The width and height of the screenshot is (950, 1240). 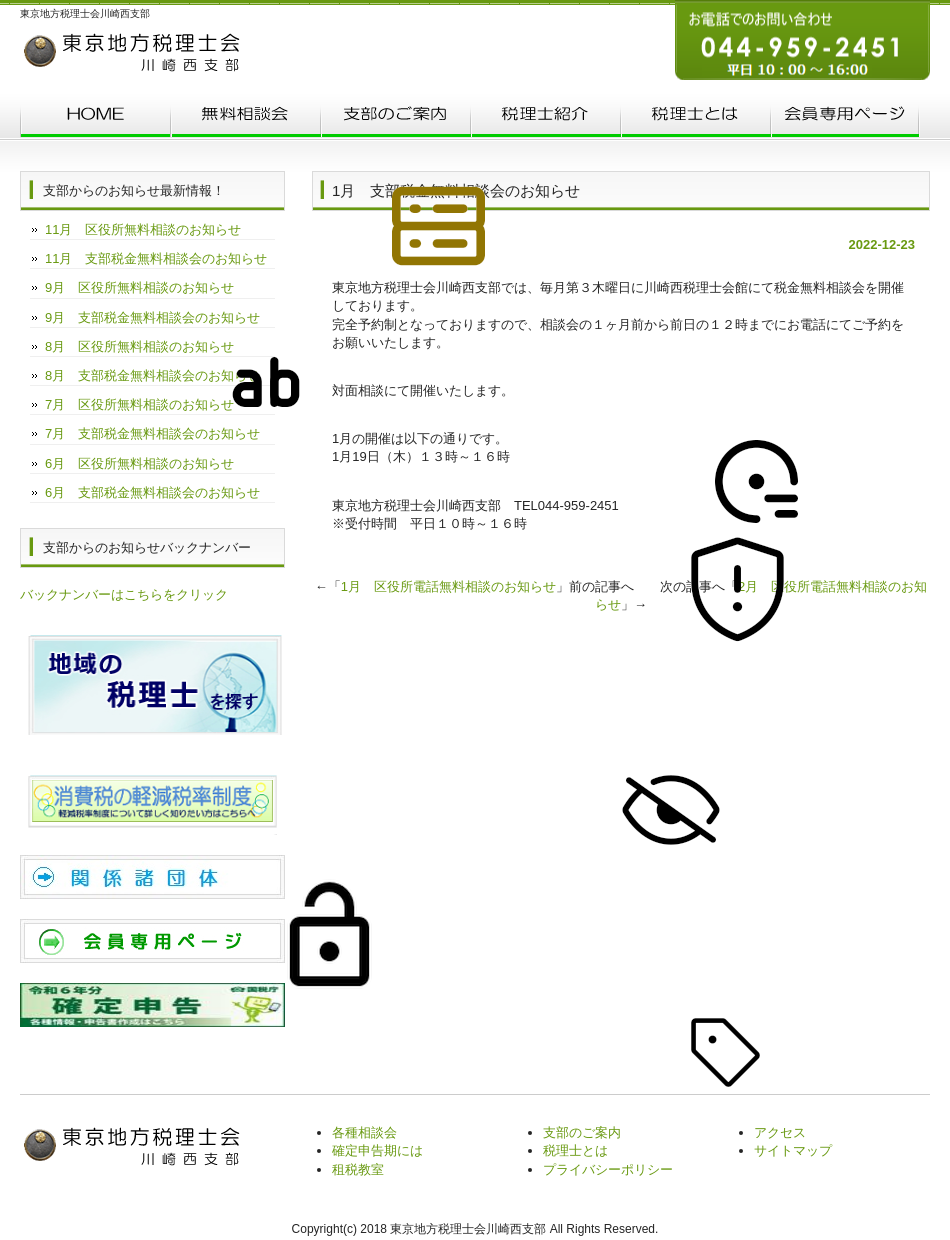 I want to click on unlock or access secured content, so click(x=329, y=936).